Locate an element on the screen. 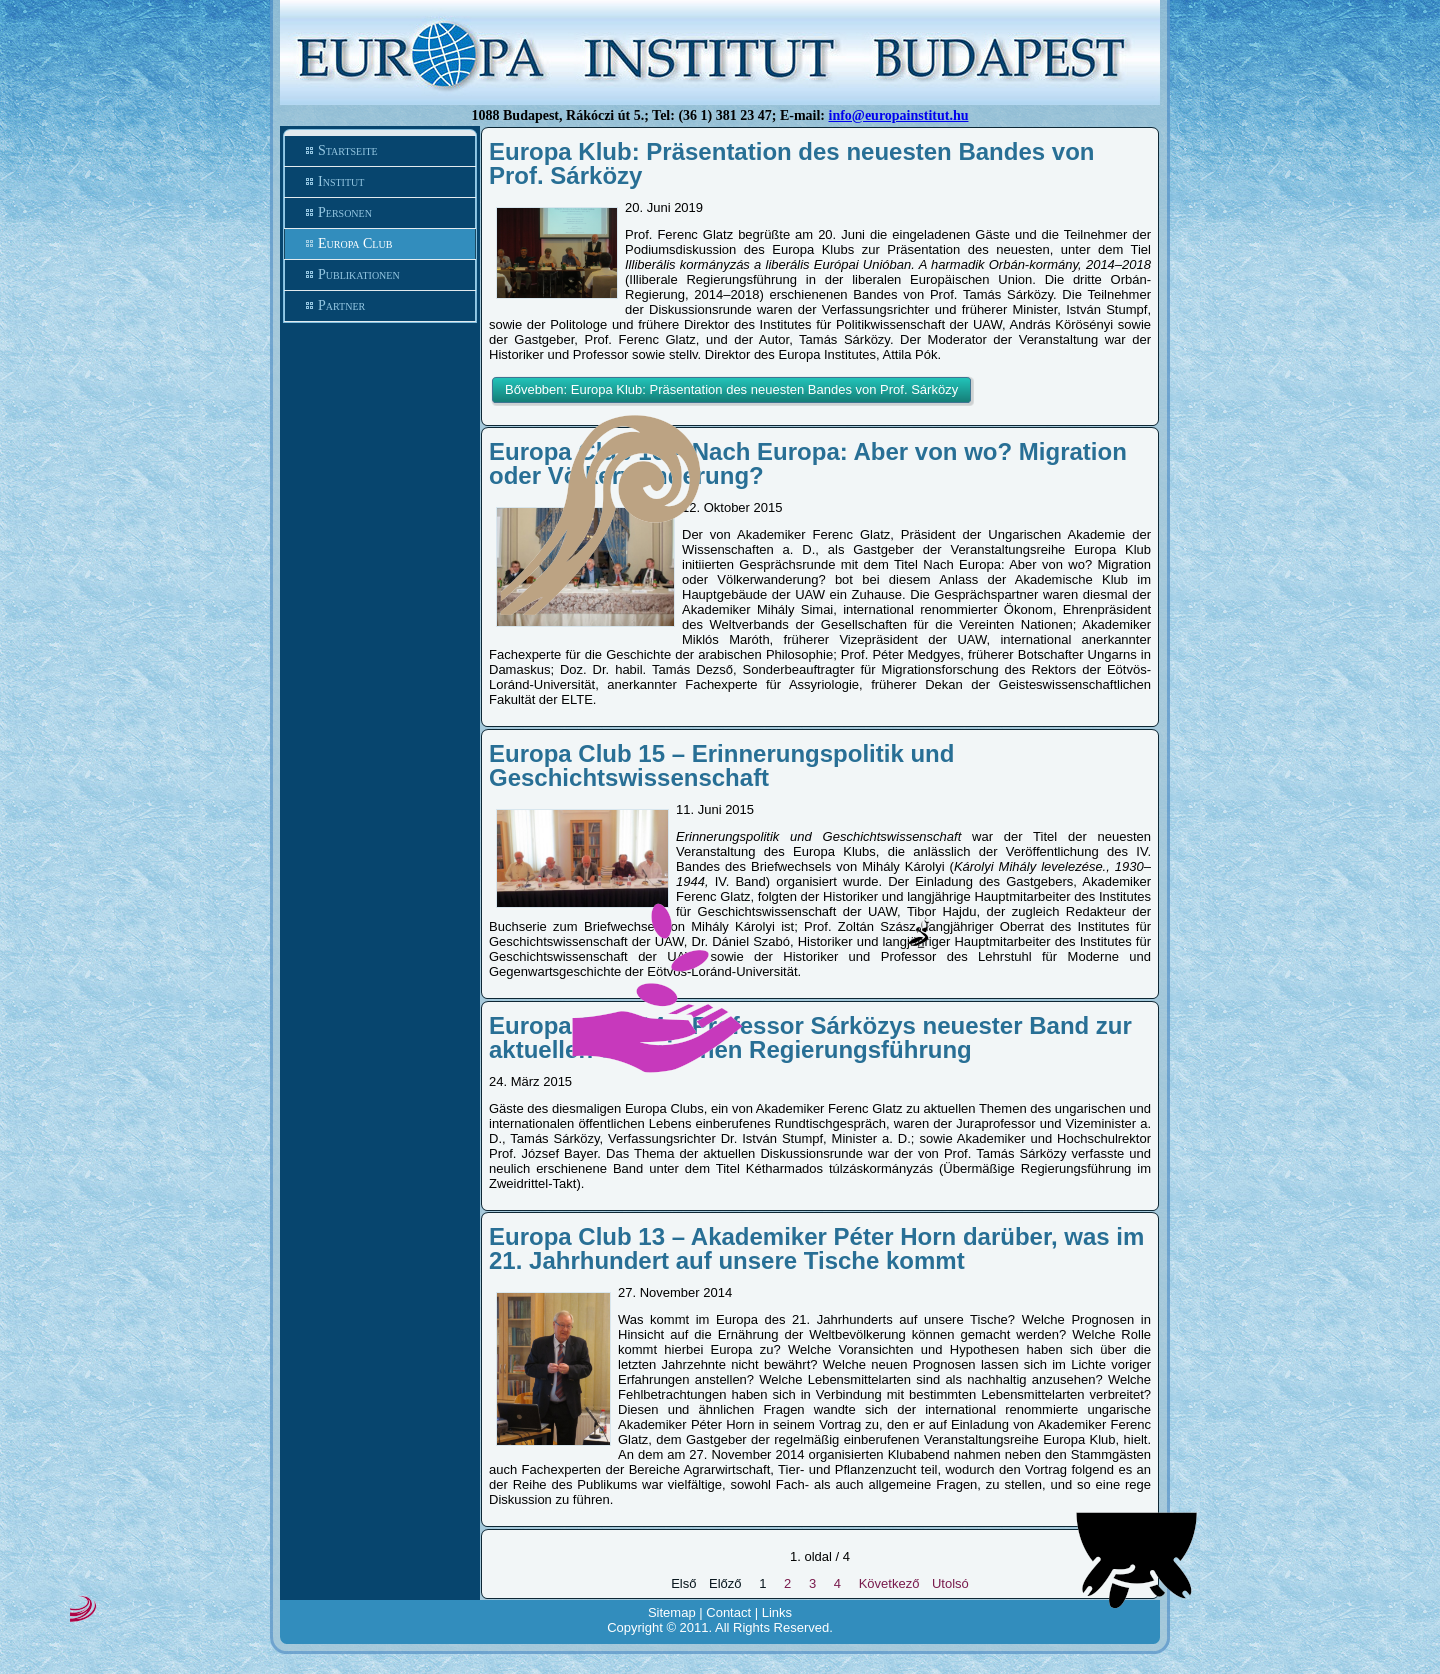 This screenshot has width=1440, height=1674. indicates dairy or milk-related content is located at coordinates (1136, 1572).